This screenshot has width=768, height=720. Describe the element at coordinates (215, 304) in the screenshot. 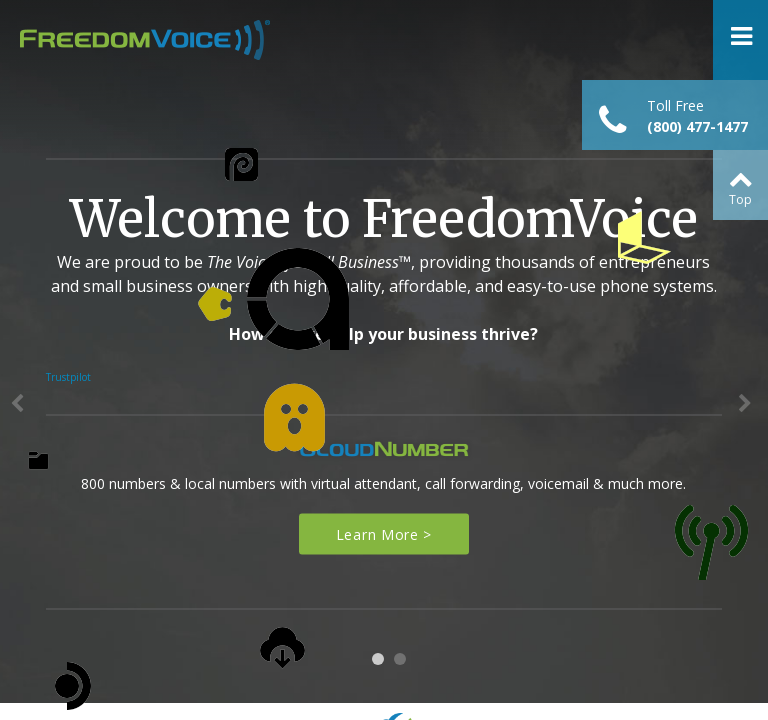

I see `open HumHub social network platform` at that location.